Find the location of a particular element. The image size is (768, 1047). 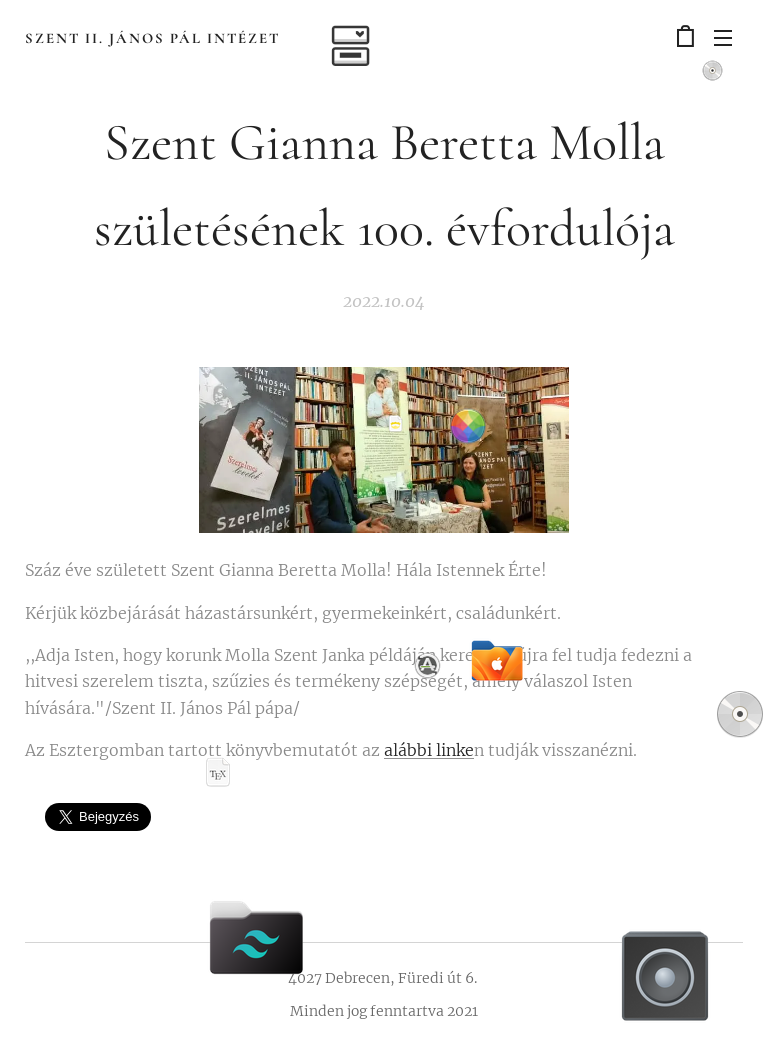

open color picker tool is located at coordinates (468, 426).